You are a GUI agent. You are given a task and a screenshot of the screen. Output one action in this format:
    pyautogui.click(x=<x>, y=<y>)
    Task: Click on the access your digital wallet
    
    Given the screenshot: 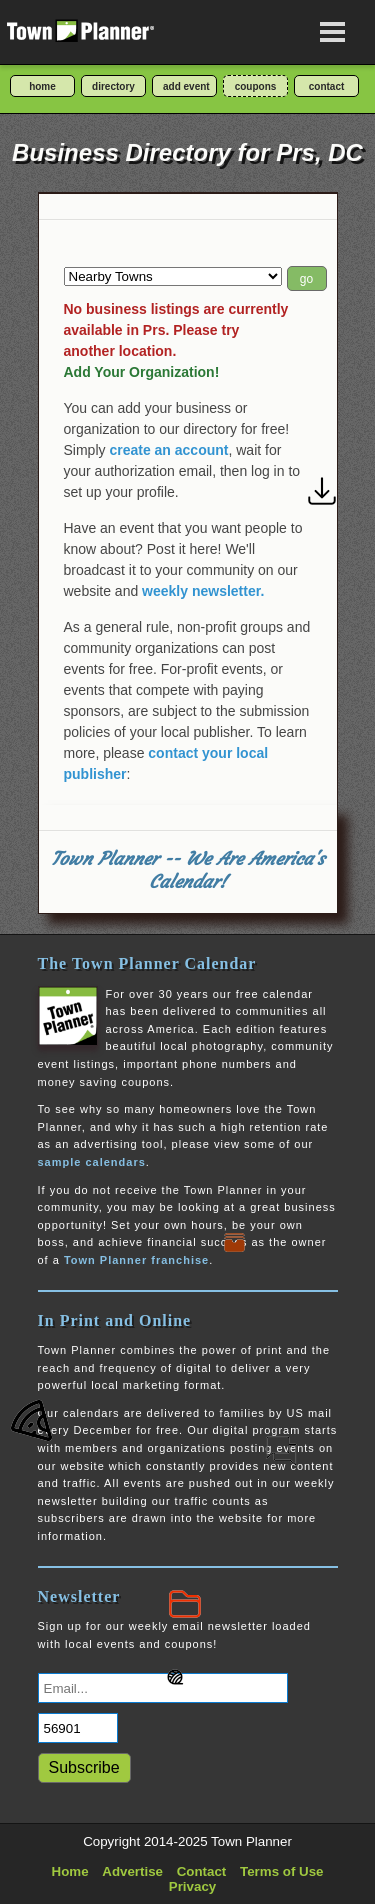 What is the action you would take?
    pyautogui.click(x=234, y=1242)
    